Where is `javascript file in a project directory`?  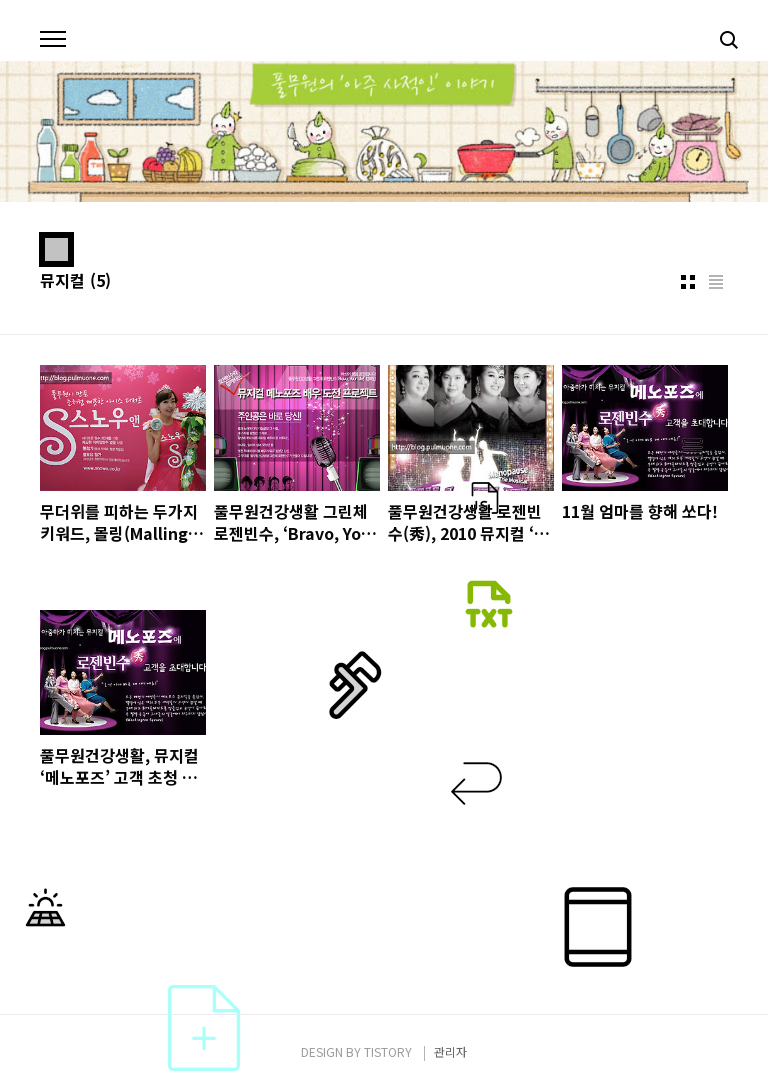 javascript file in a project directory is located at coordinates (485, 498).